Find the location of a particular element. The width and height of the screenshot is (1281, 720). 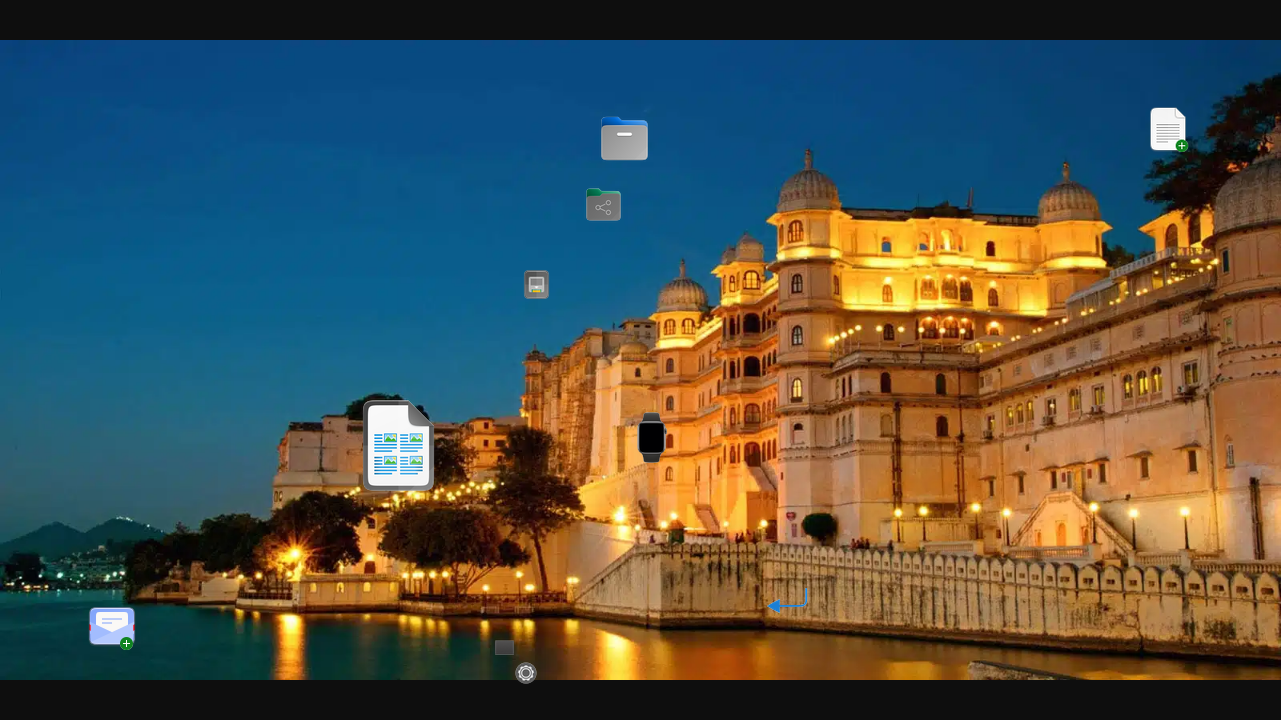

trackpad or touchpad device icon is located at coordinates (504, 647).